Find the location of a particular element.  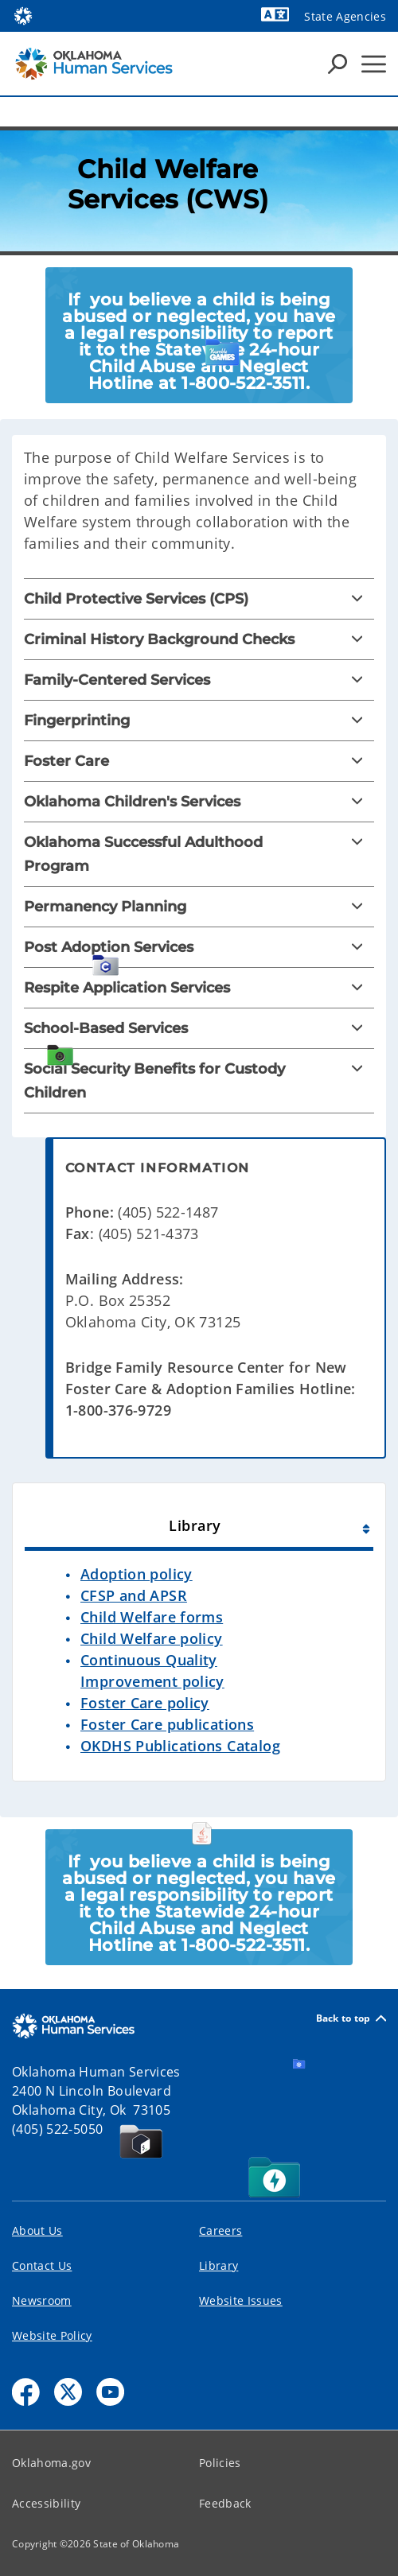

open kubernetes project files is located at coordinates (298, 2064).